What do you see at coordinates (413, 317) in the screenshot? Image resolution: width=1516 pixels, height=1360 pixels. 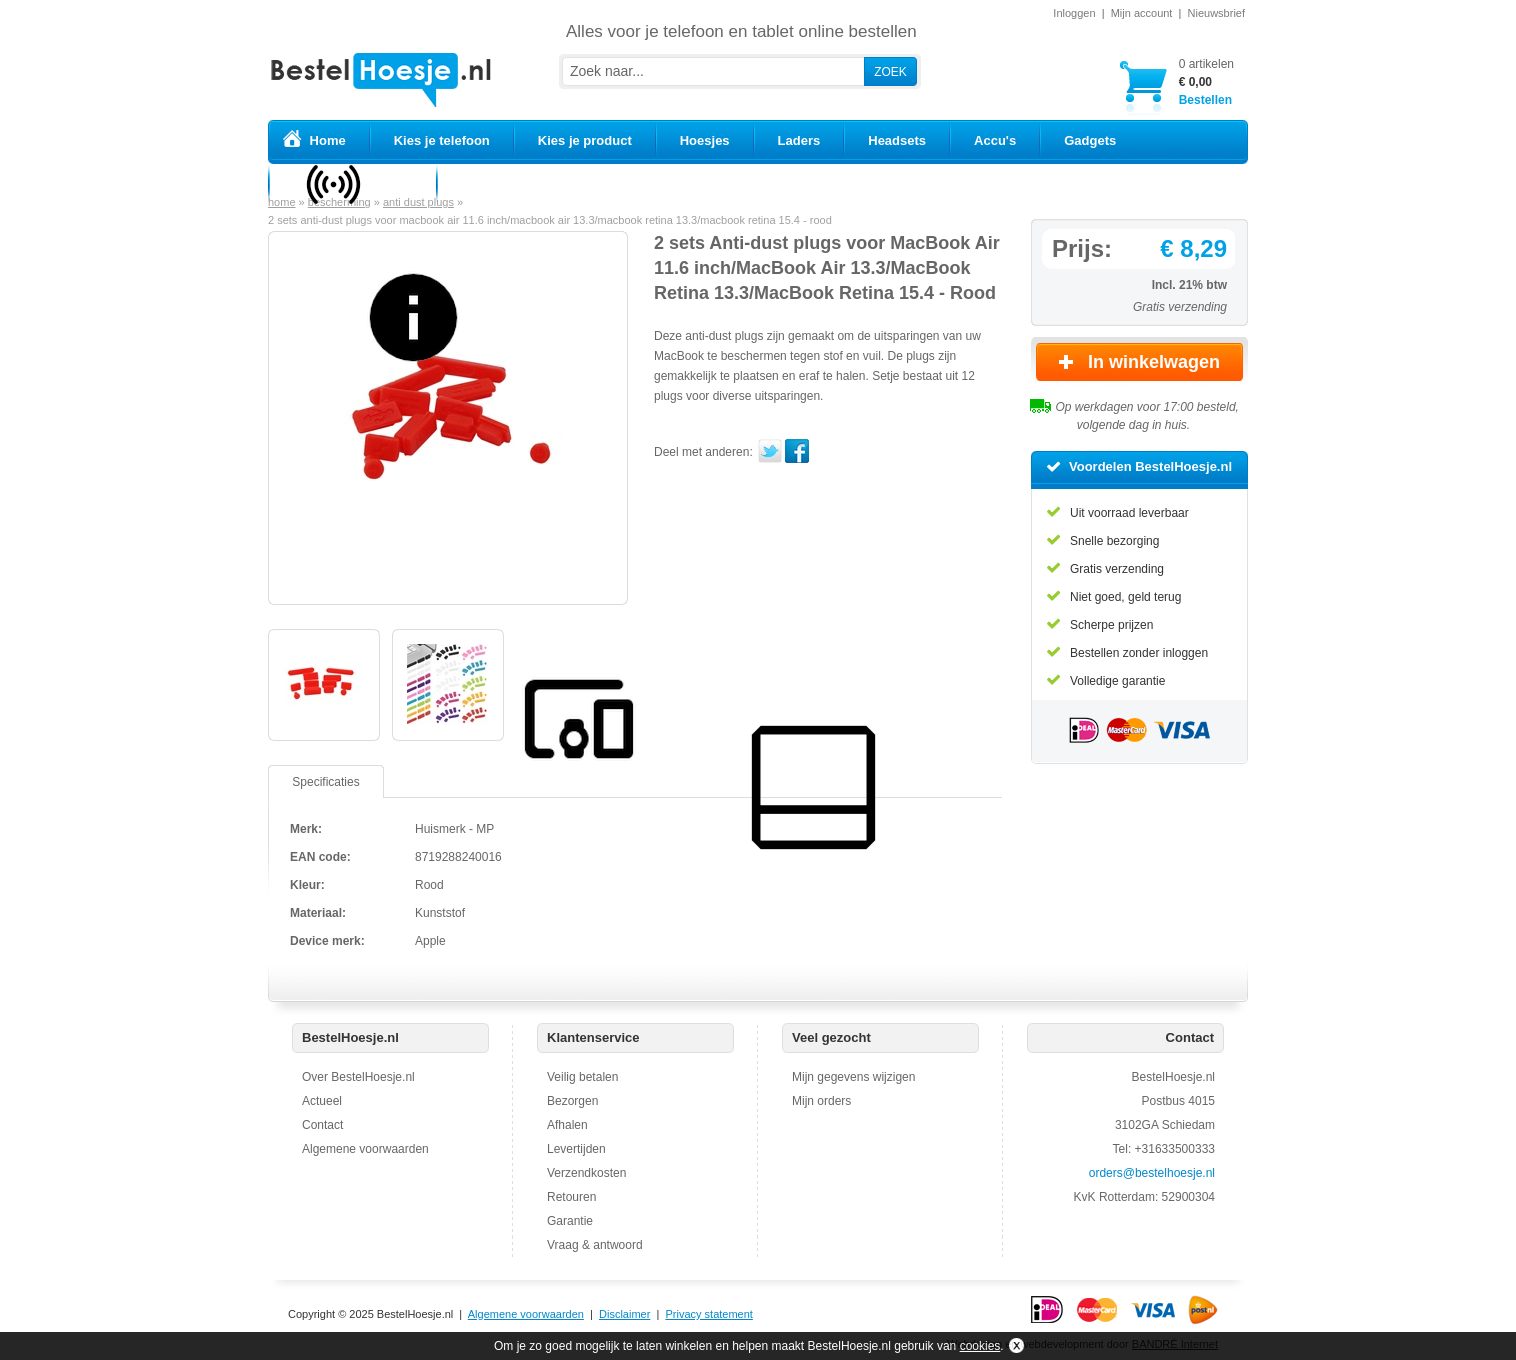 I see `view more information about this item` at bounding box center [413, 317].